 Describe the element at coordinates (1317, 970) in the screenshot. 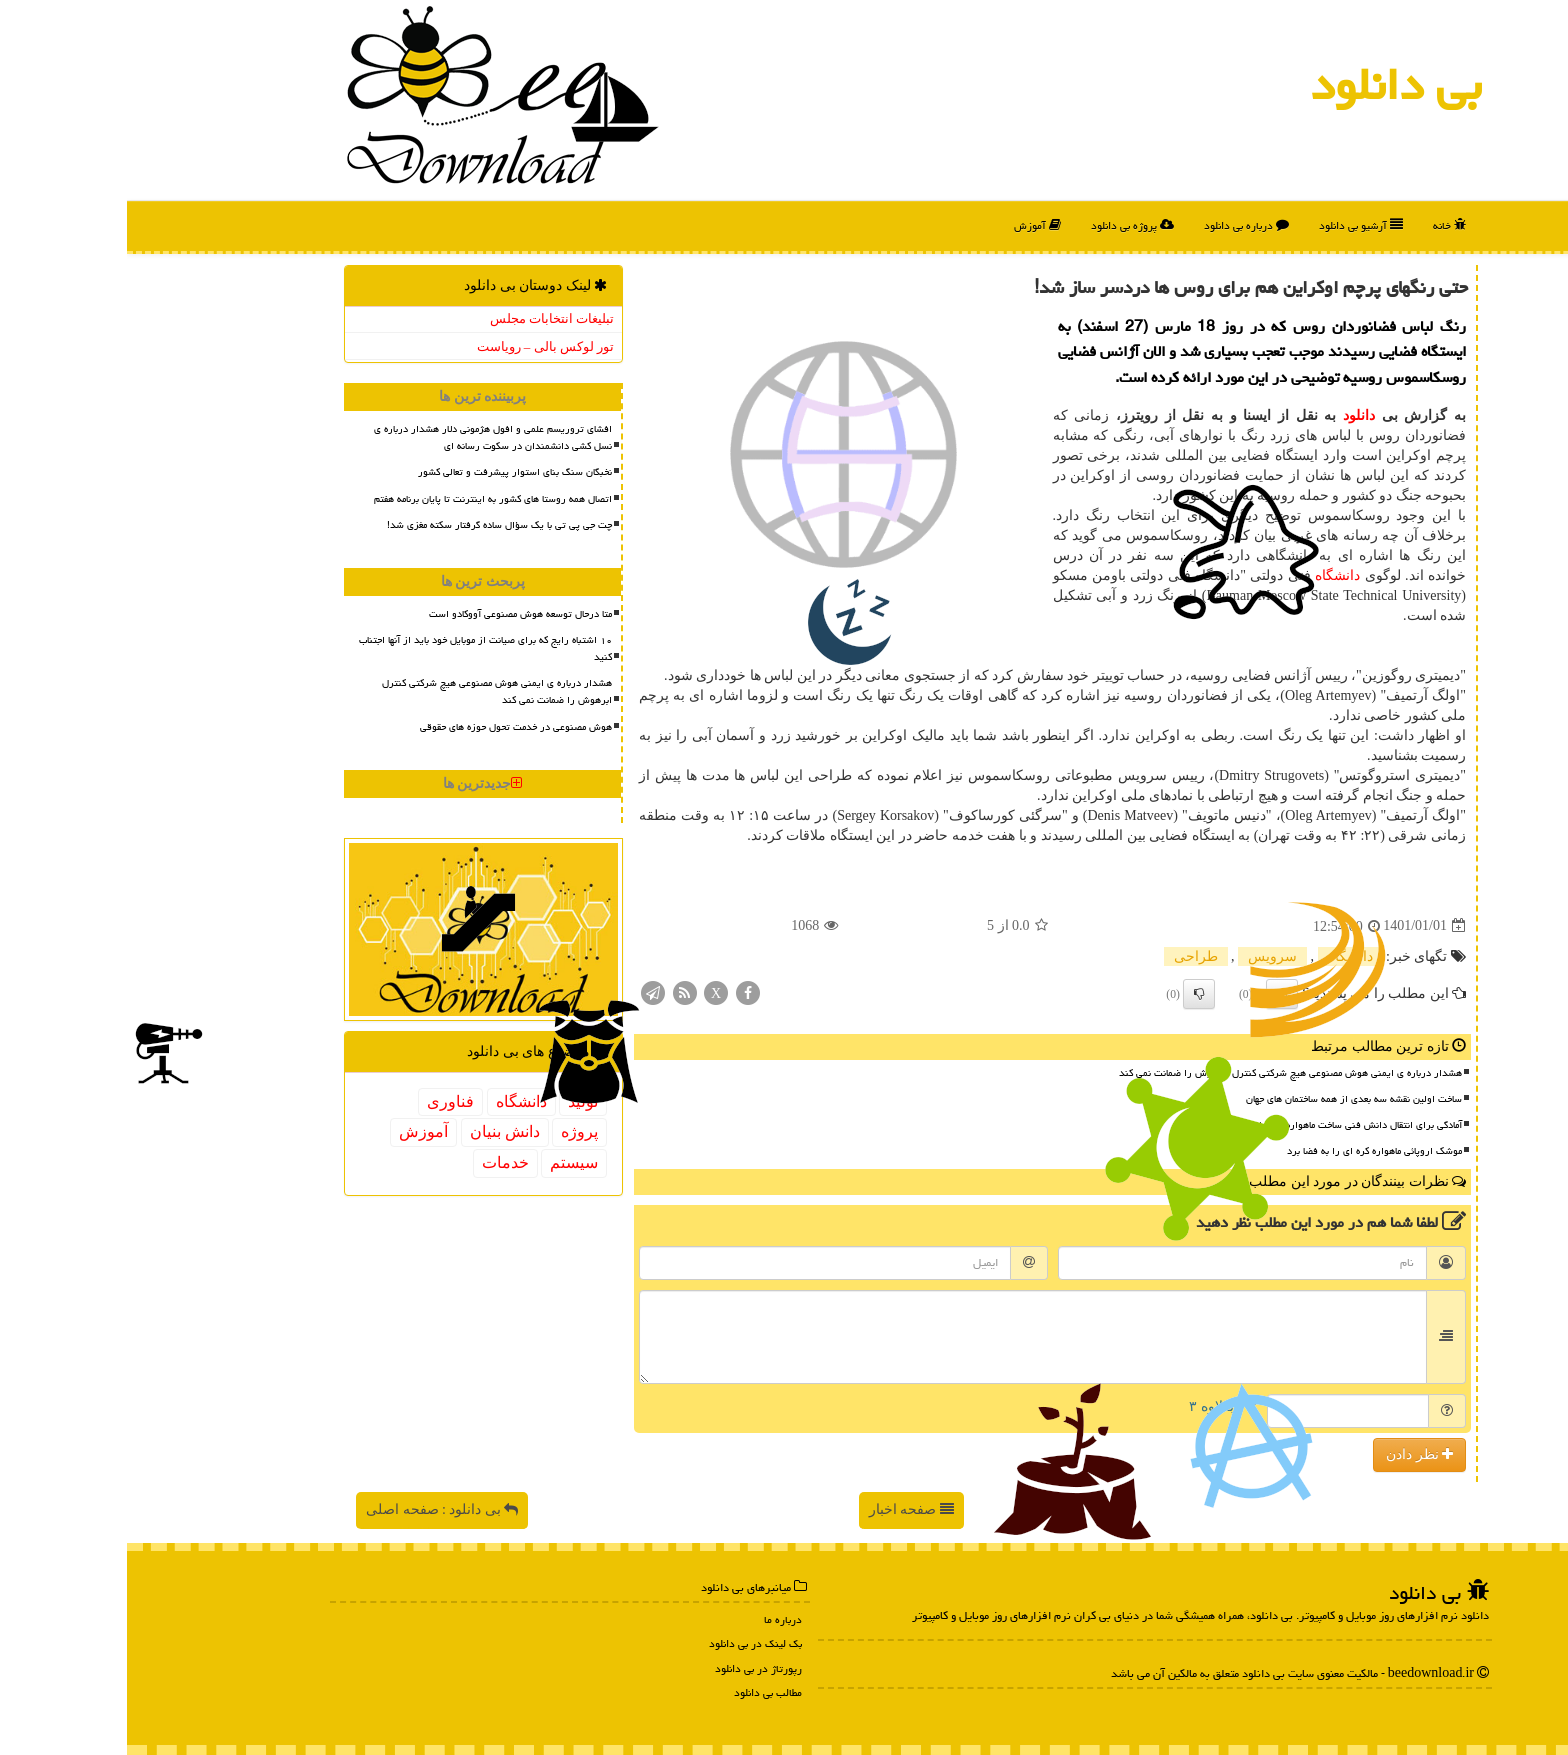

I see `indicates a wind or air-based attack ability` at that location.